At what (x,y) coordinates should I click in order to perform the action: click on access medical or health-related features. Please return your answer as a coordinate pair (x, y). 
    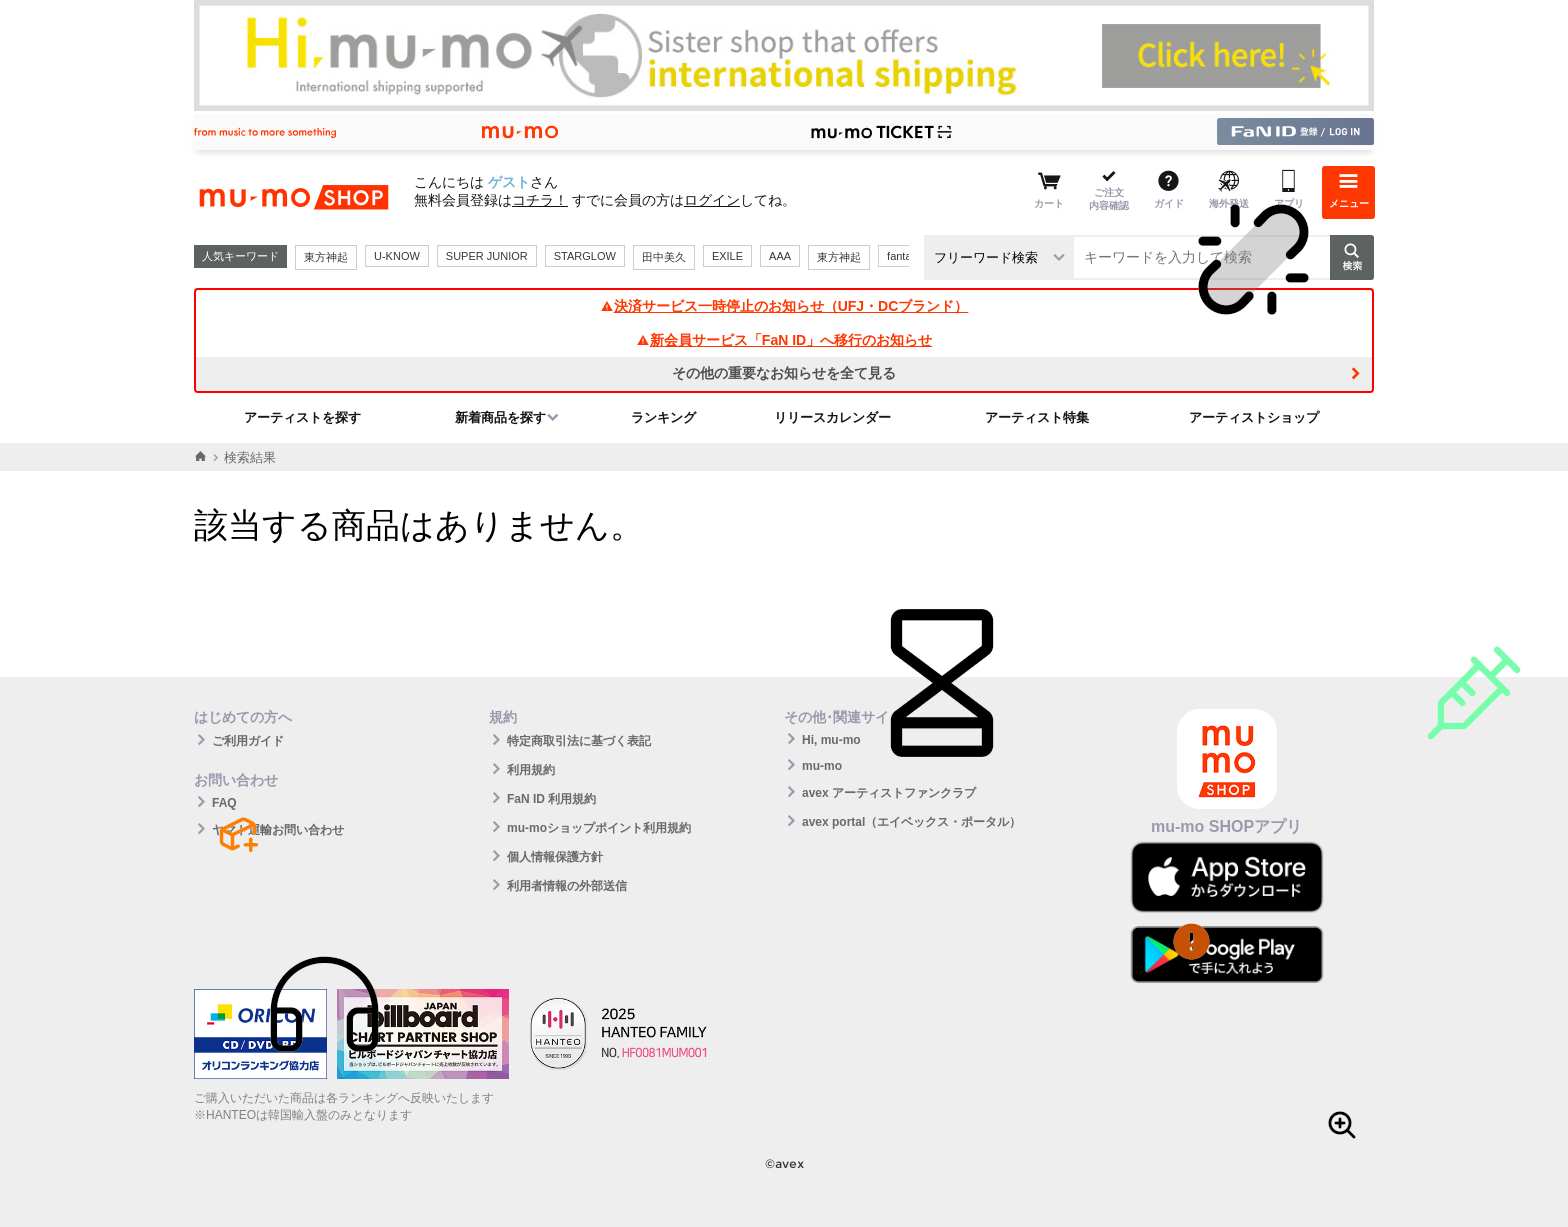
    Looking at the image, I should click on (1474, 693).